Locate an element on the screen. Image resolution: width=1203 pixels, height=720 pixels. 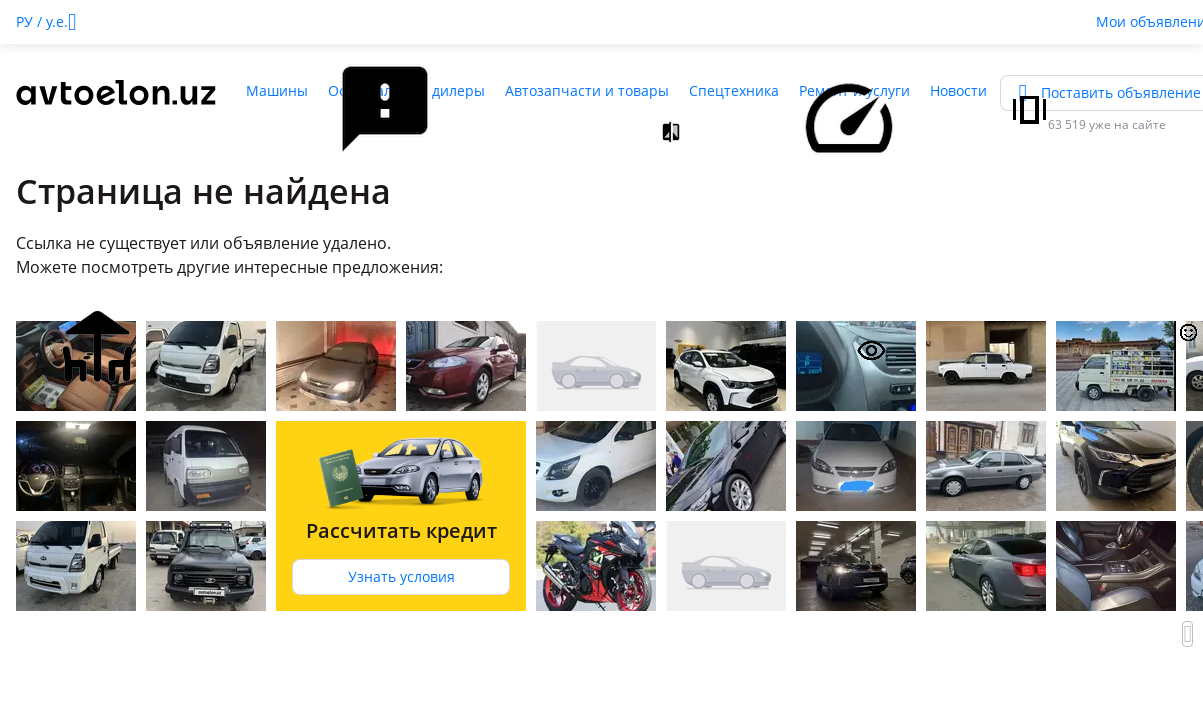
view stories or card-based content is located at coordinates (1029, 110).